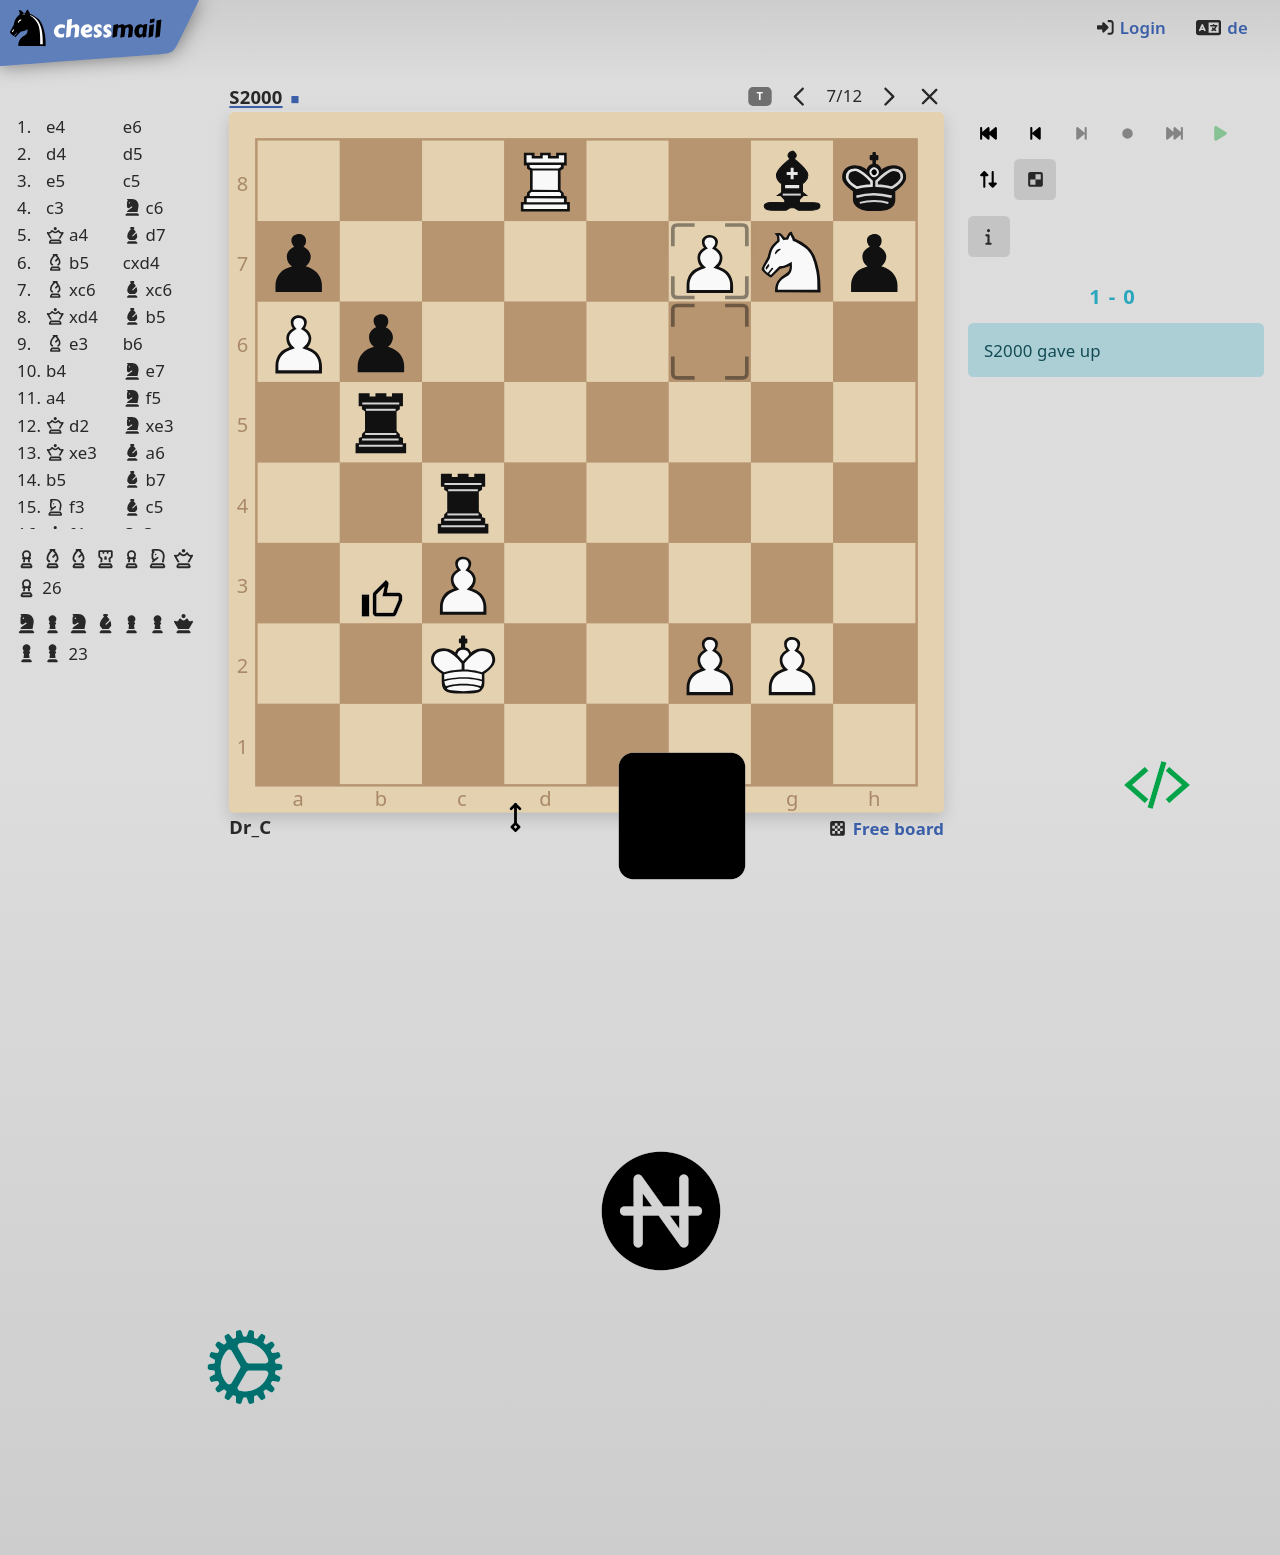  I want to click on stop media playback, so click(682, 816).